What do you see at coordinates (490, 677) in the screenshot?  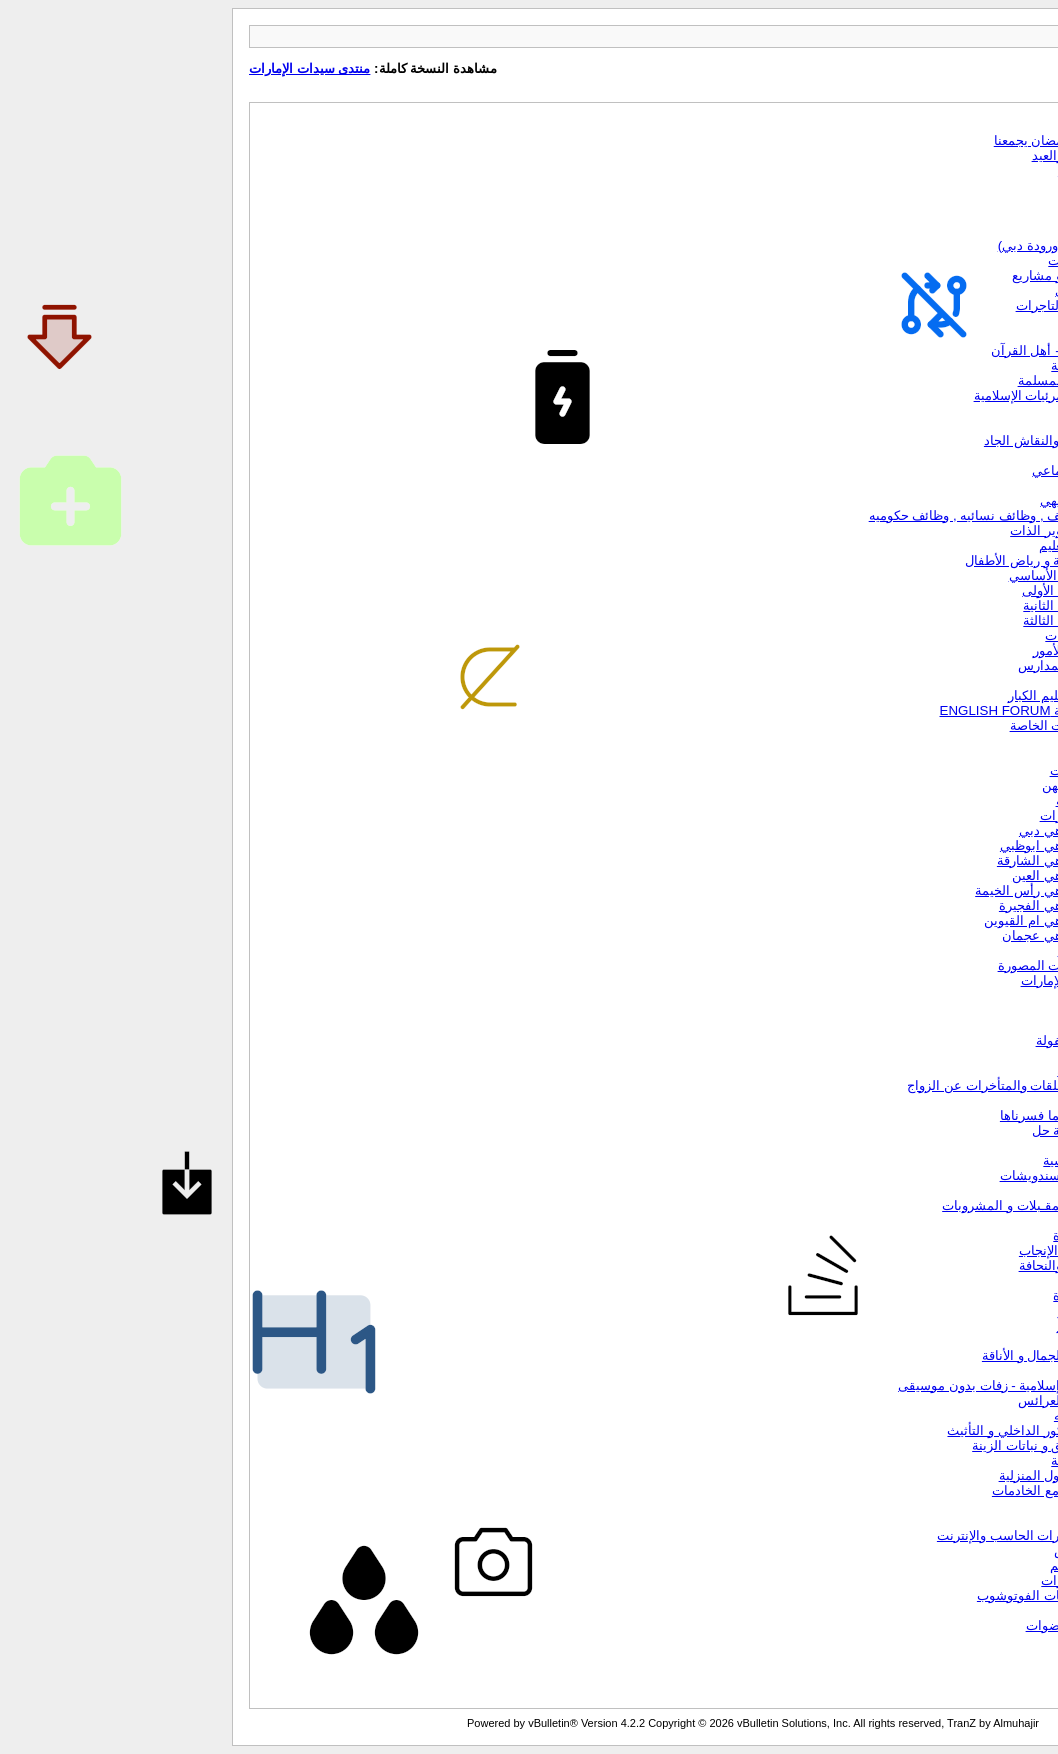 I see `indicates a set is not a subset of another in mathematical notation` at bounding box center [490, 677].